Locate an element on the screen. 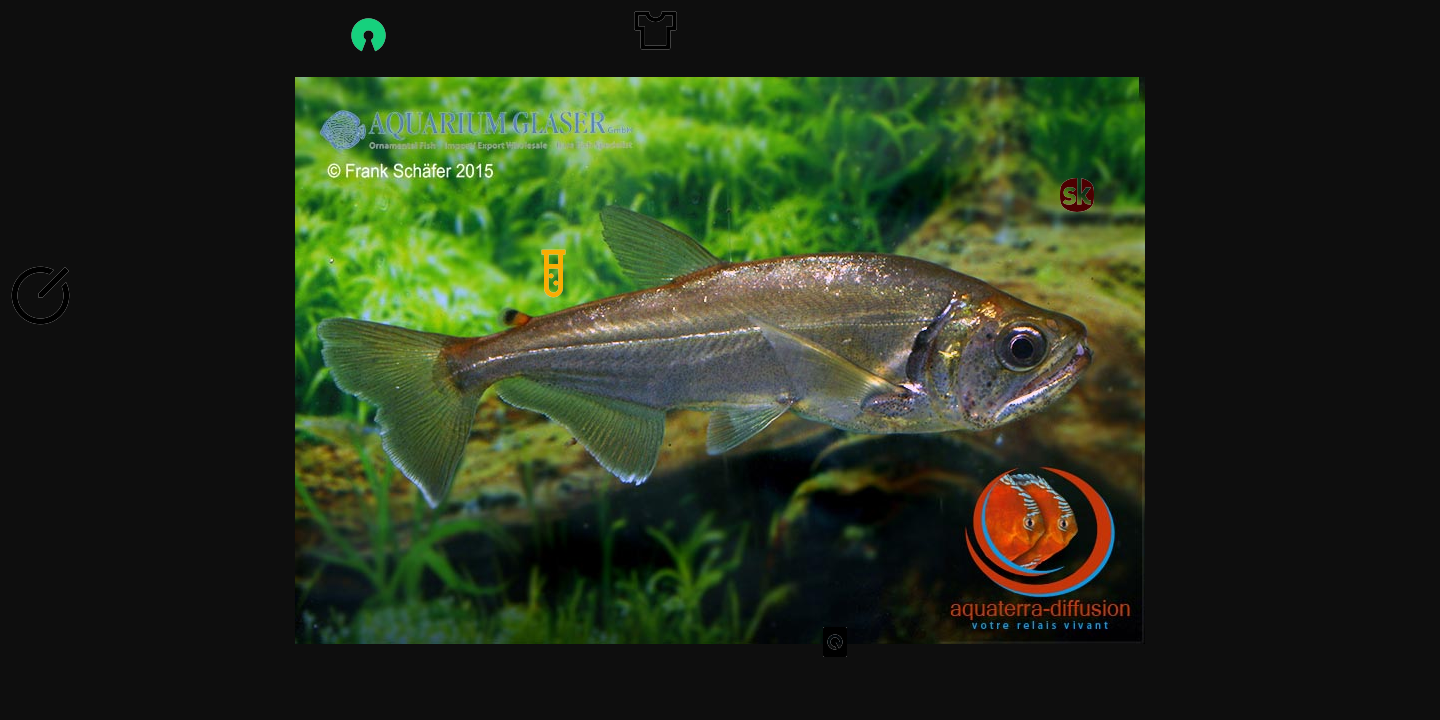 Image resolution: width=1440 pixels, height=720 pixels. indicates open-source software or project is located at coordinates (368, 35).